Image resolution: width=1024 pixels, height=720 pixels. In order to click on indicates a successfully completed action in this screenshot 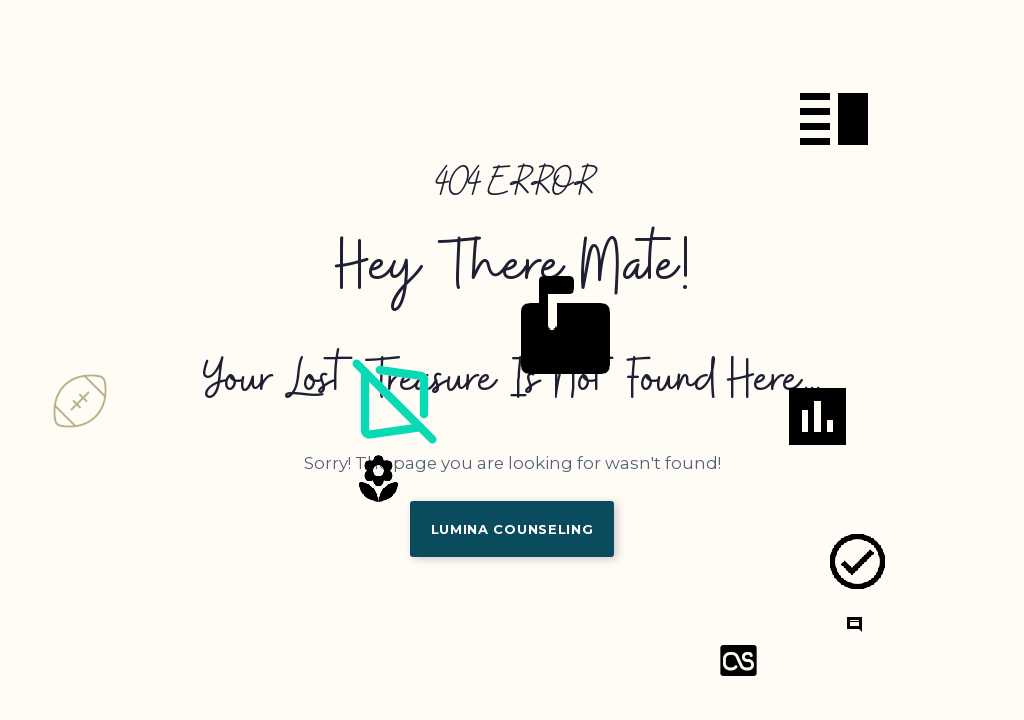, I will do `click(857, 561)`.